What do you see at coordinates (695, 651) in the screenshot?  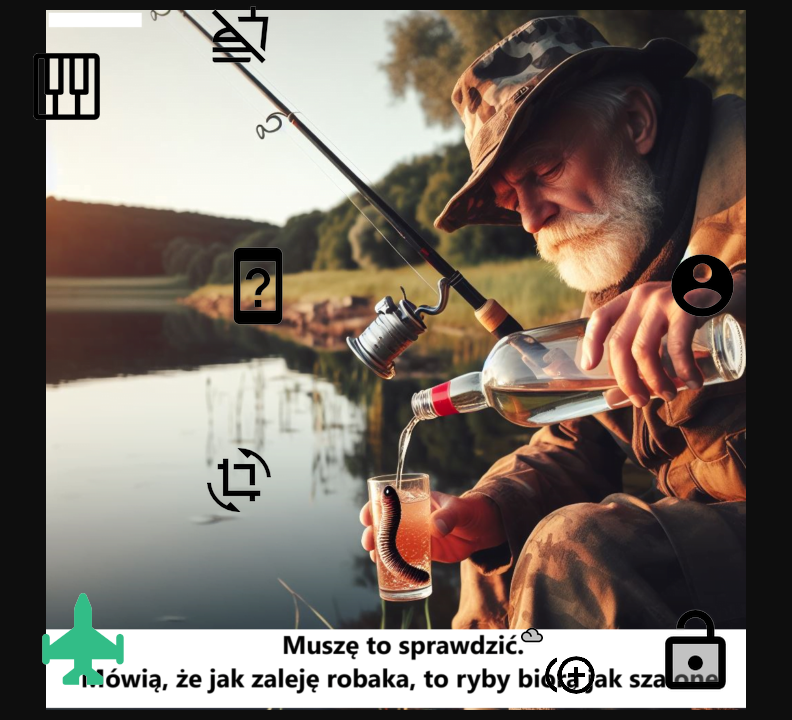 I see `unlock or unsecure an item` at bounding box center [695, 651].